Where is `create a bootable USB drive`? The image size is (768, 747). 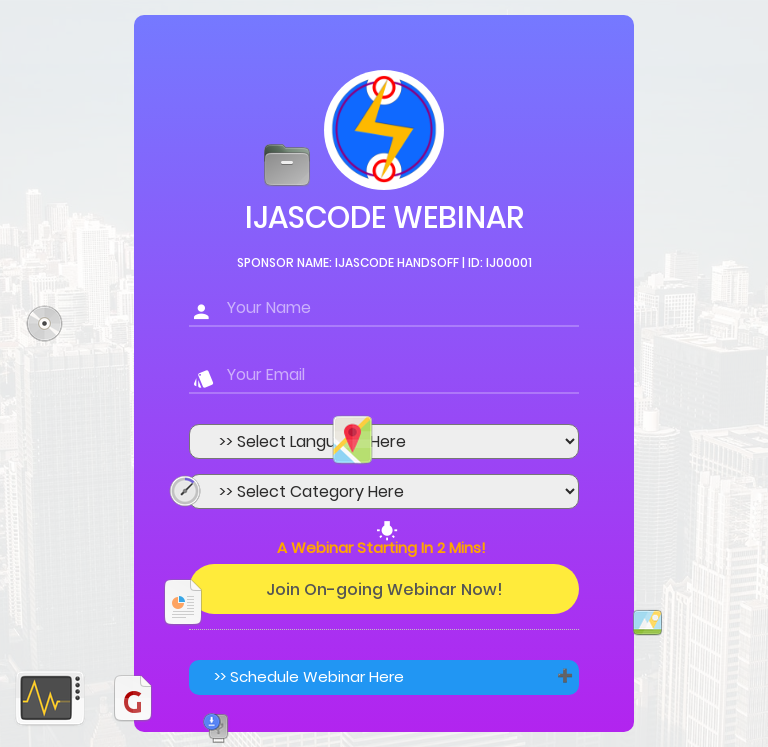 create a bootable USB drive is located at coordinates (218, 728).